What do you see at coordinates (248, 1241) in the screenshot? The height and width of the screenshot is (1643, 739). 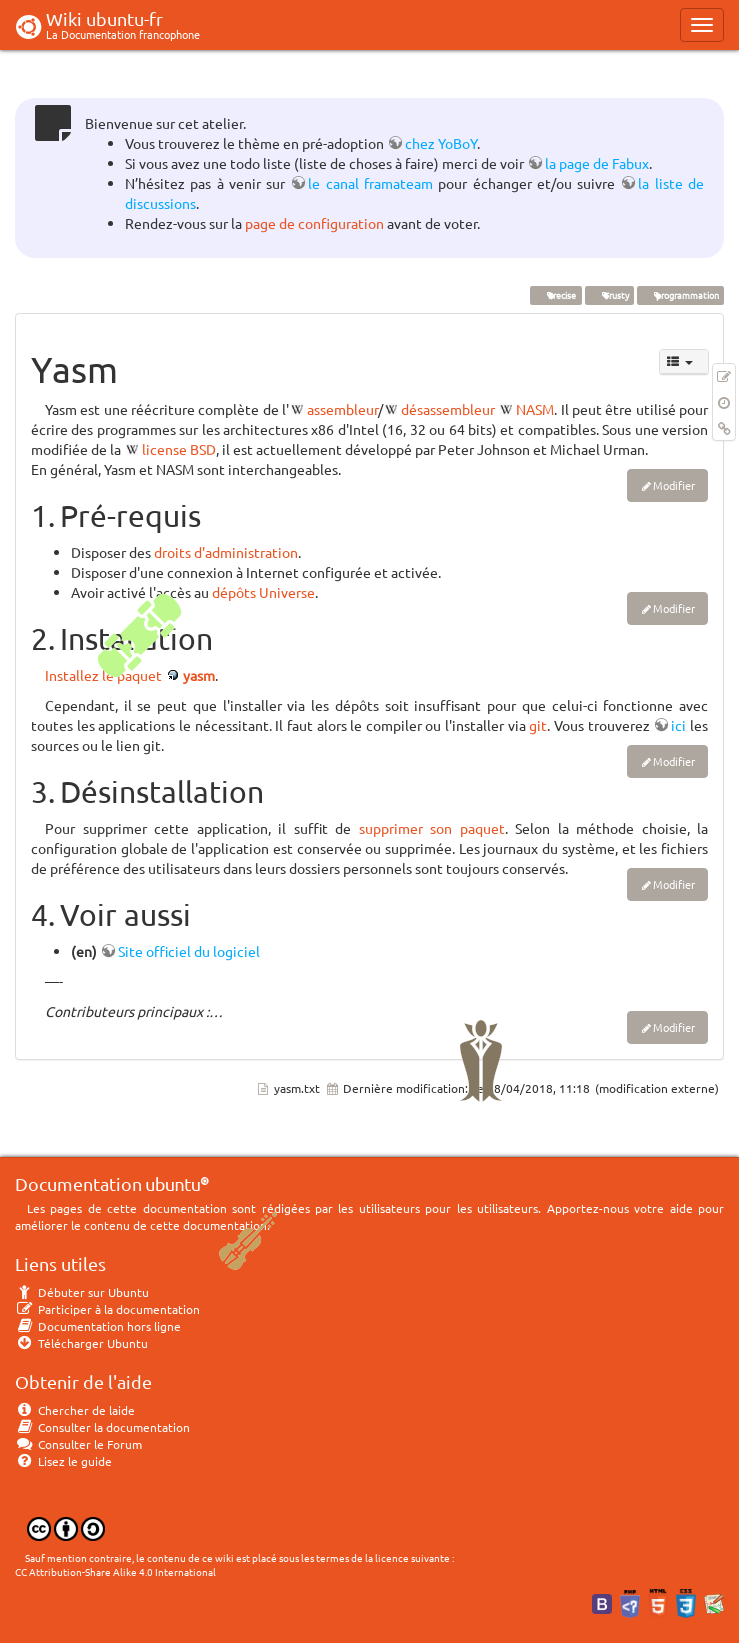 I see `access music or audio settings` at bounding box center [248, 1241].